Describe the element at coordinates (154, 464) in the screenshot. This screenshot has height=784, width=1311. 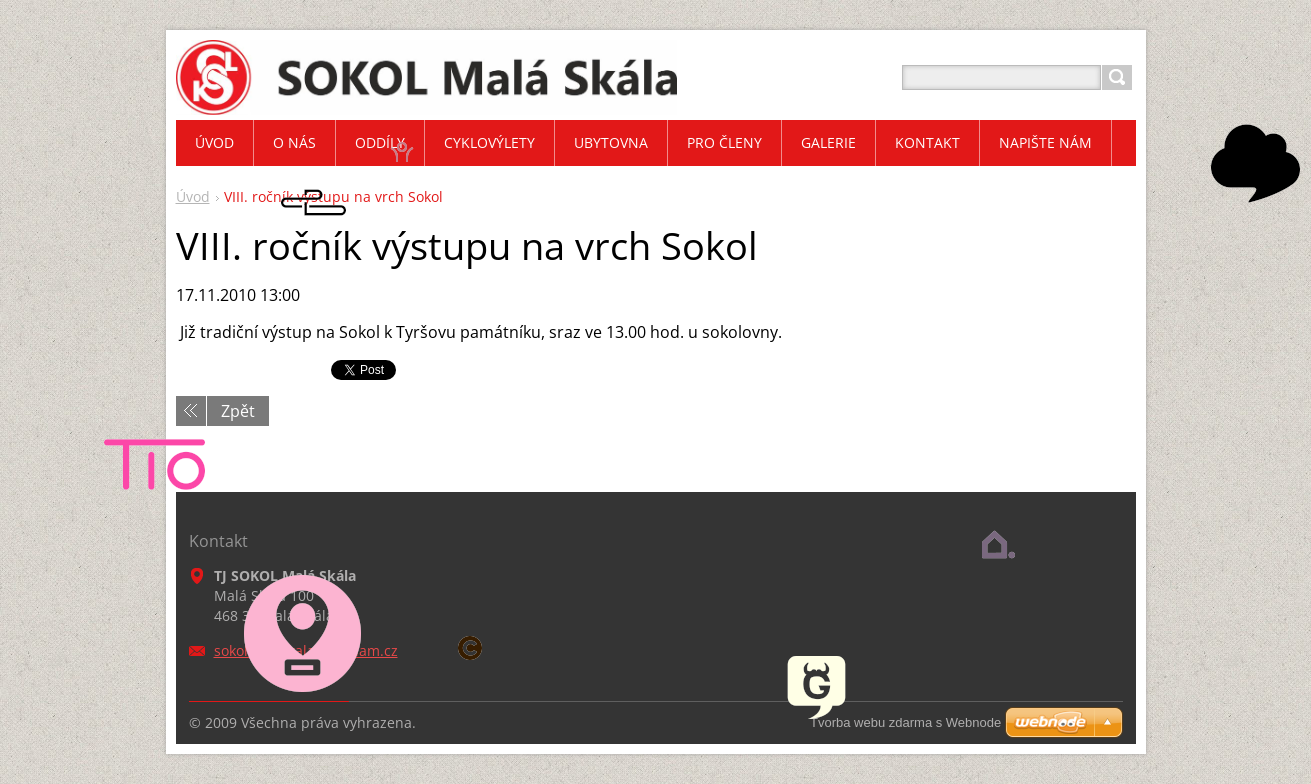
I see `open try it online code interpreter` at that location.